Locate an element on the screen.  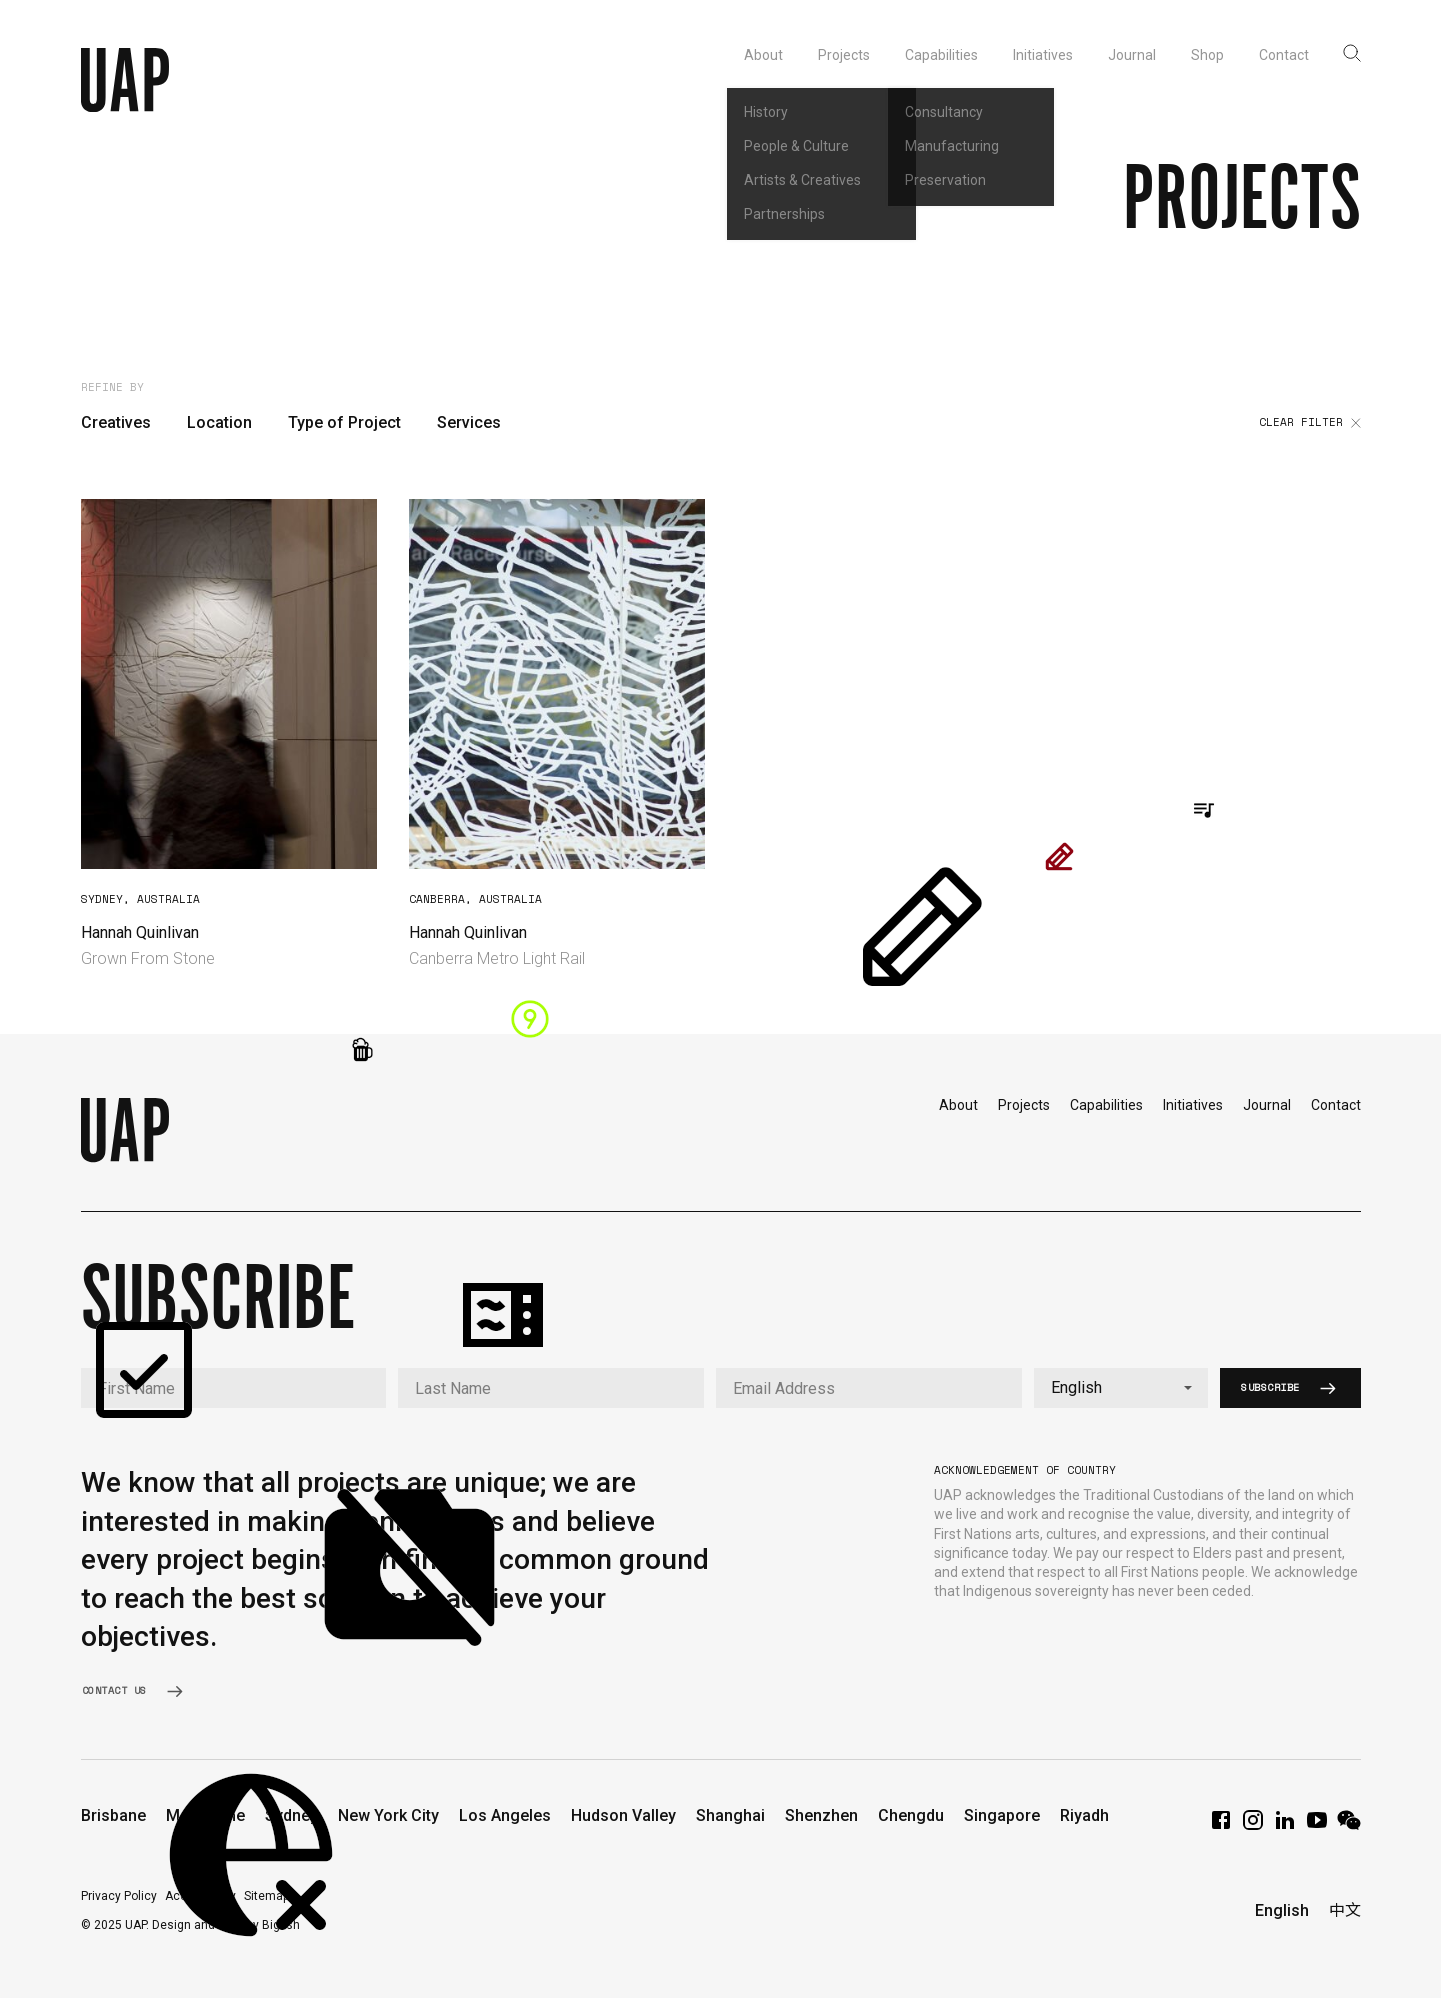
view music queue or playlist is located at coordinates (1203, 809).